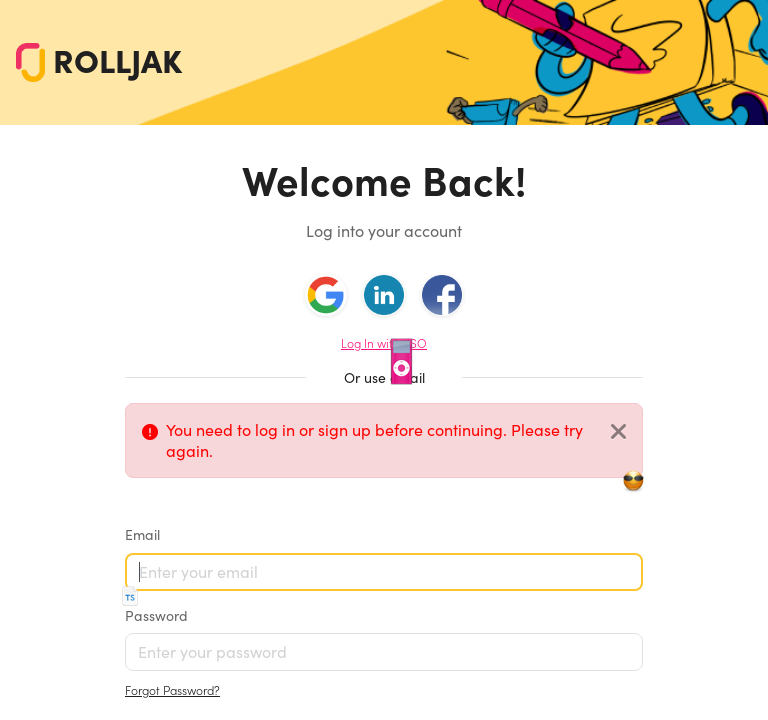 Image resolution: width=768 pixels, height=720 pixels. Describe the element at coordinates (130, 596) in the screenshot. I see `a typescript source code file` at that location.